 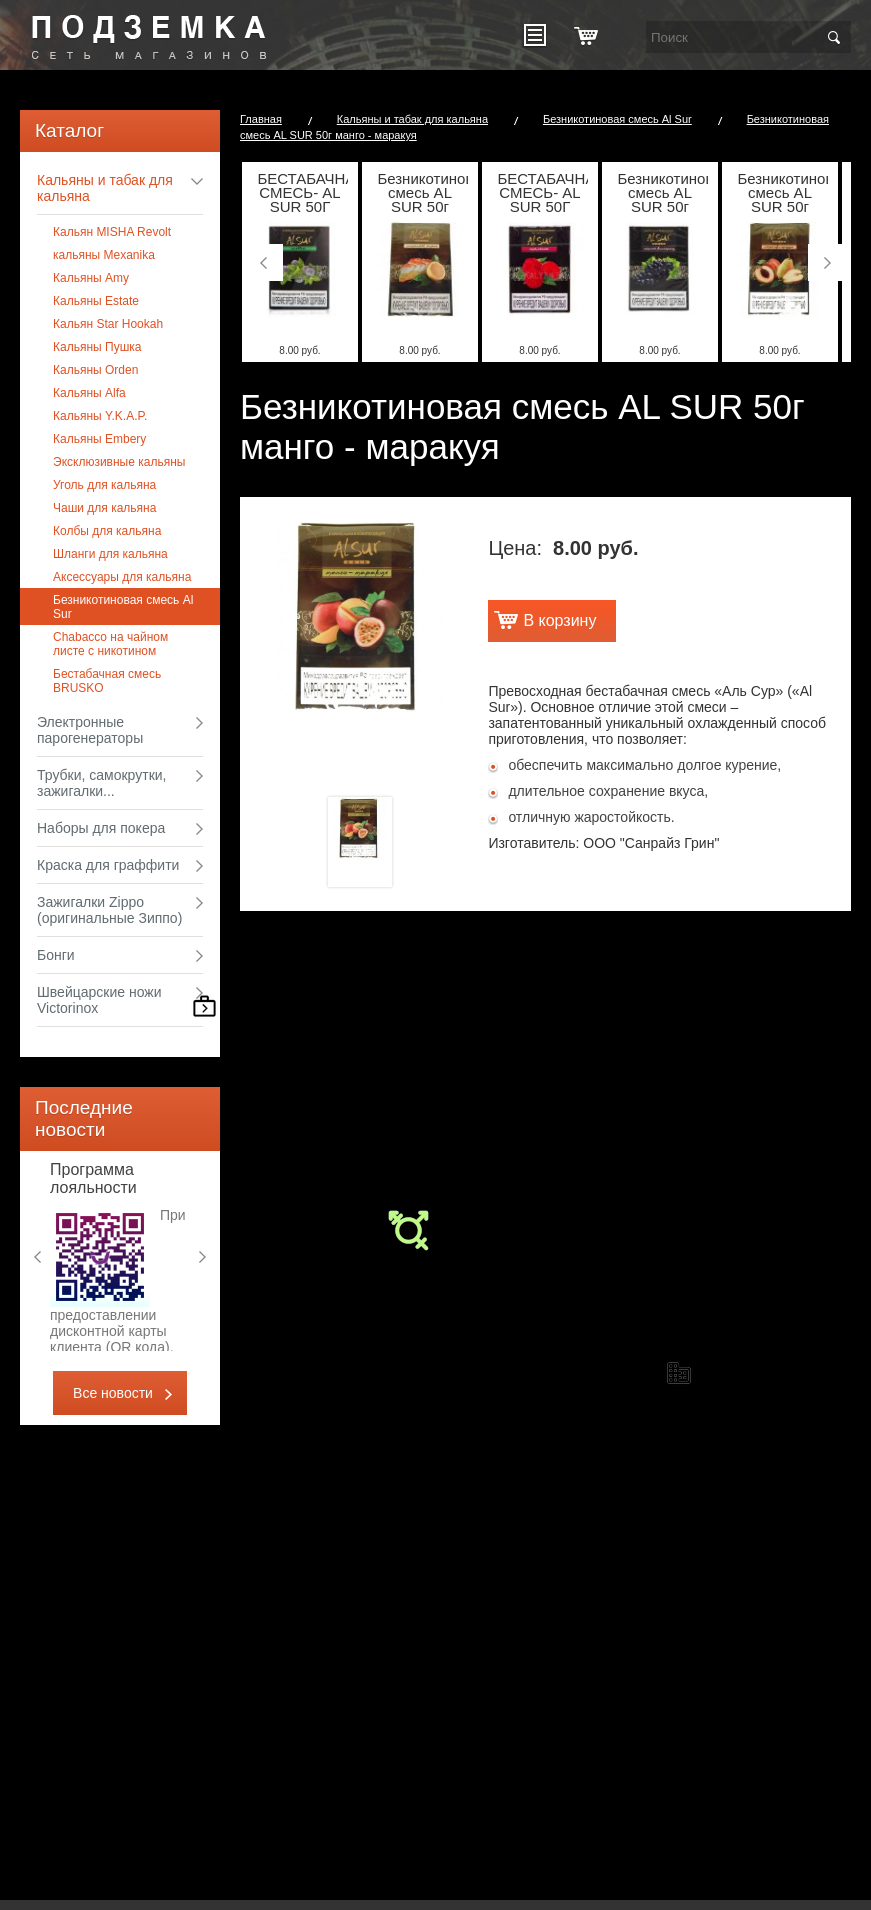 I want to click on schedule task for next week, so click(x=204, y=1005).